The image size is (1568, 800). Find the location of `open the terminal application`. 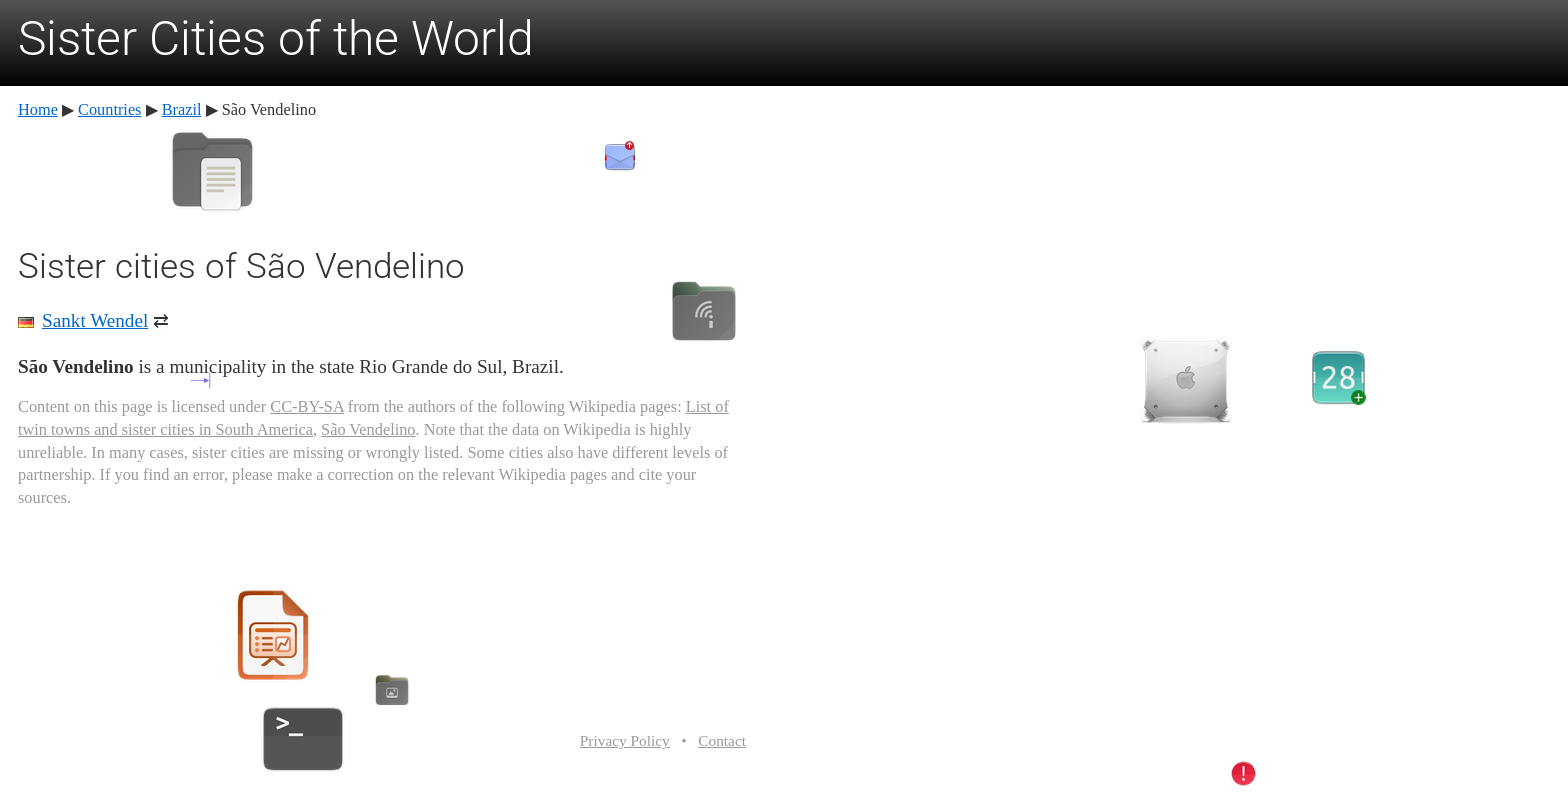

open the terminal application is located at coordinates (303, 739).